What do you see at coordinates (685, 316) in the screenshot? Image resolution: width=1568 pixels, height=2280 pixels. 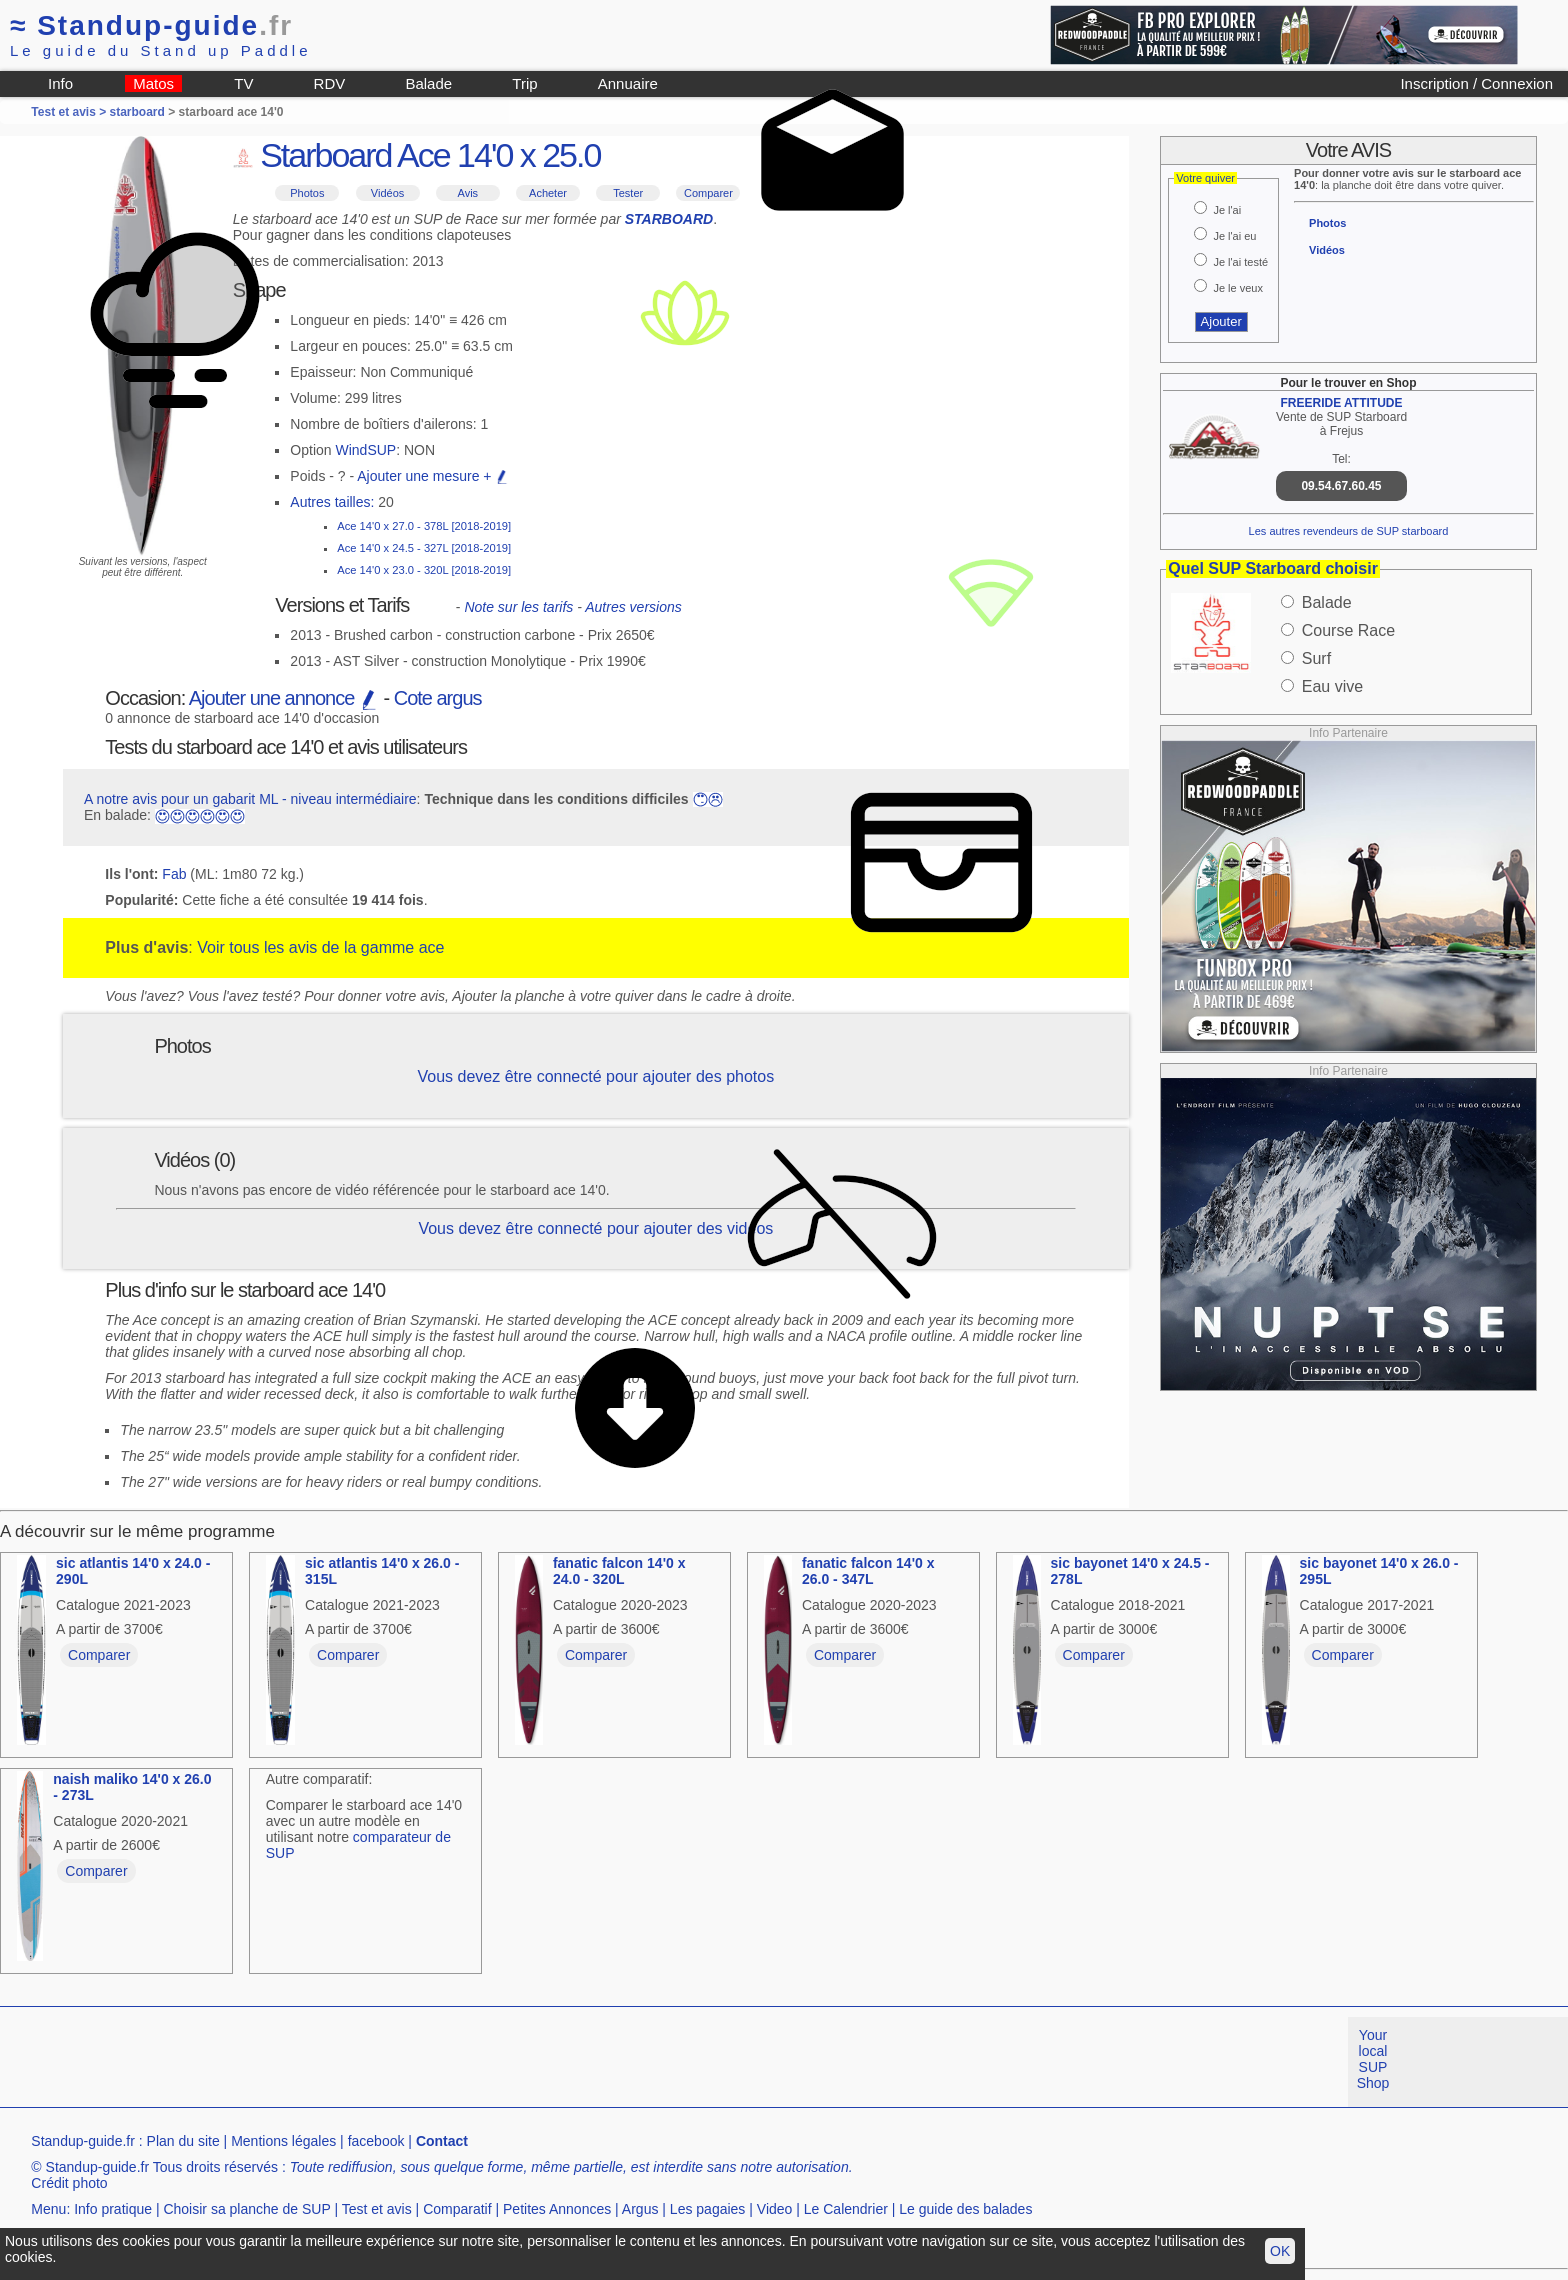 I see `access meditation or mindfulness features` at bounding box center [685, 316].